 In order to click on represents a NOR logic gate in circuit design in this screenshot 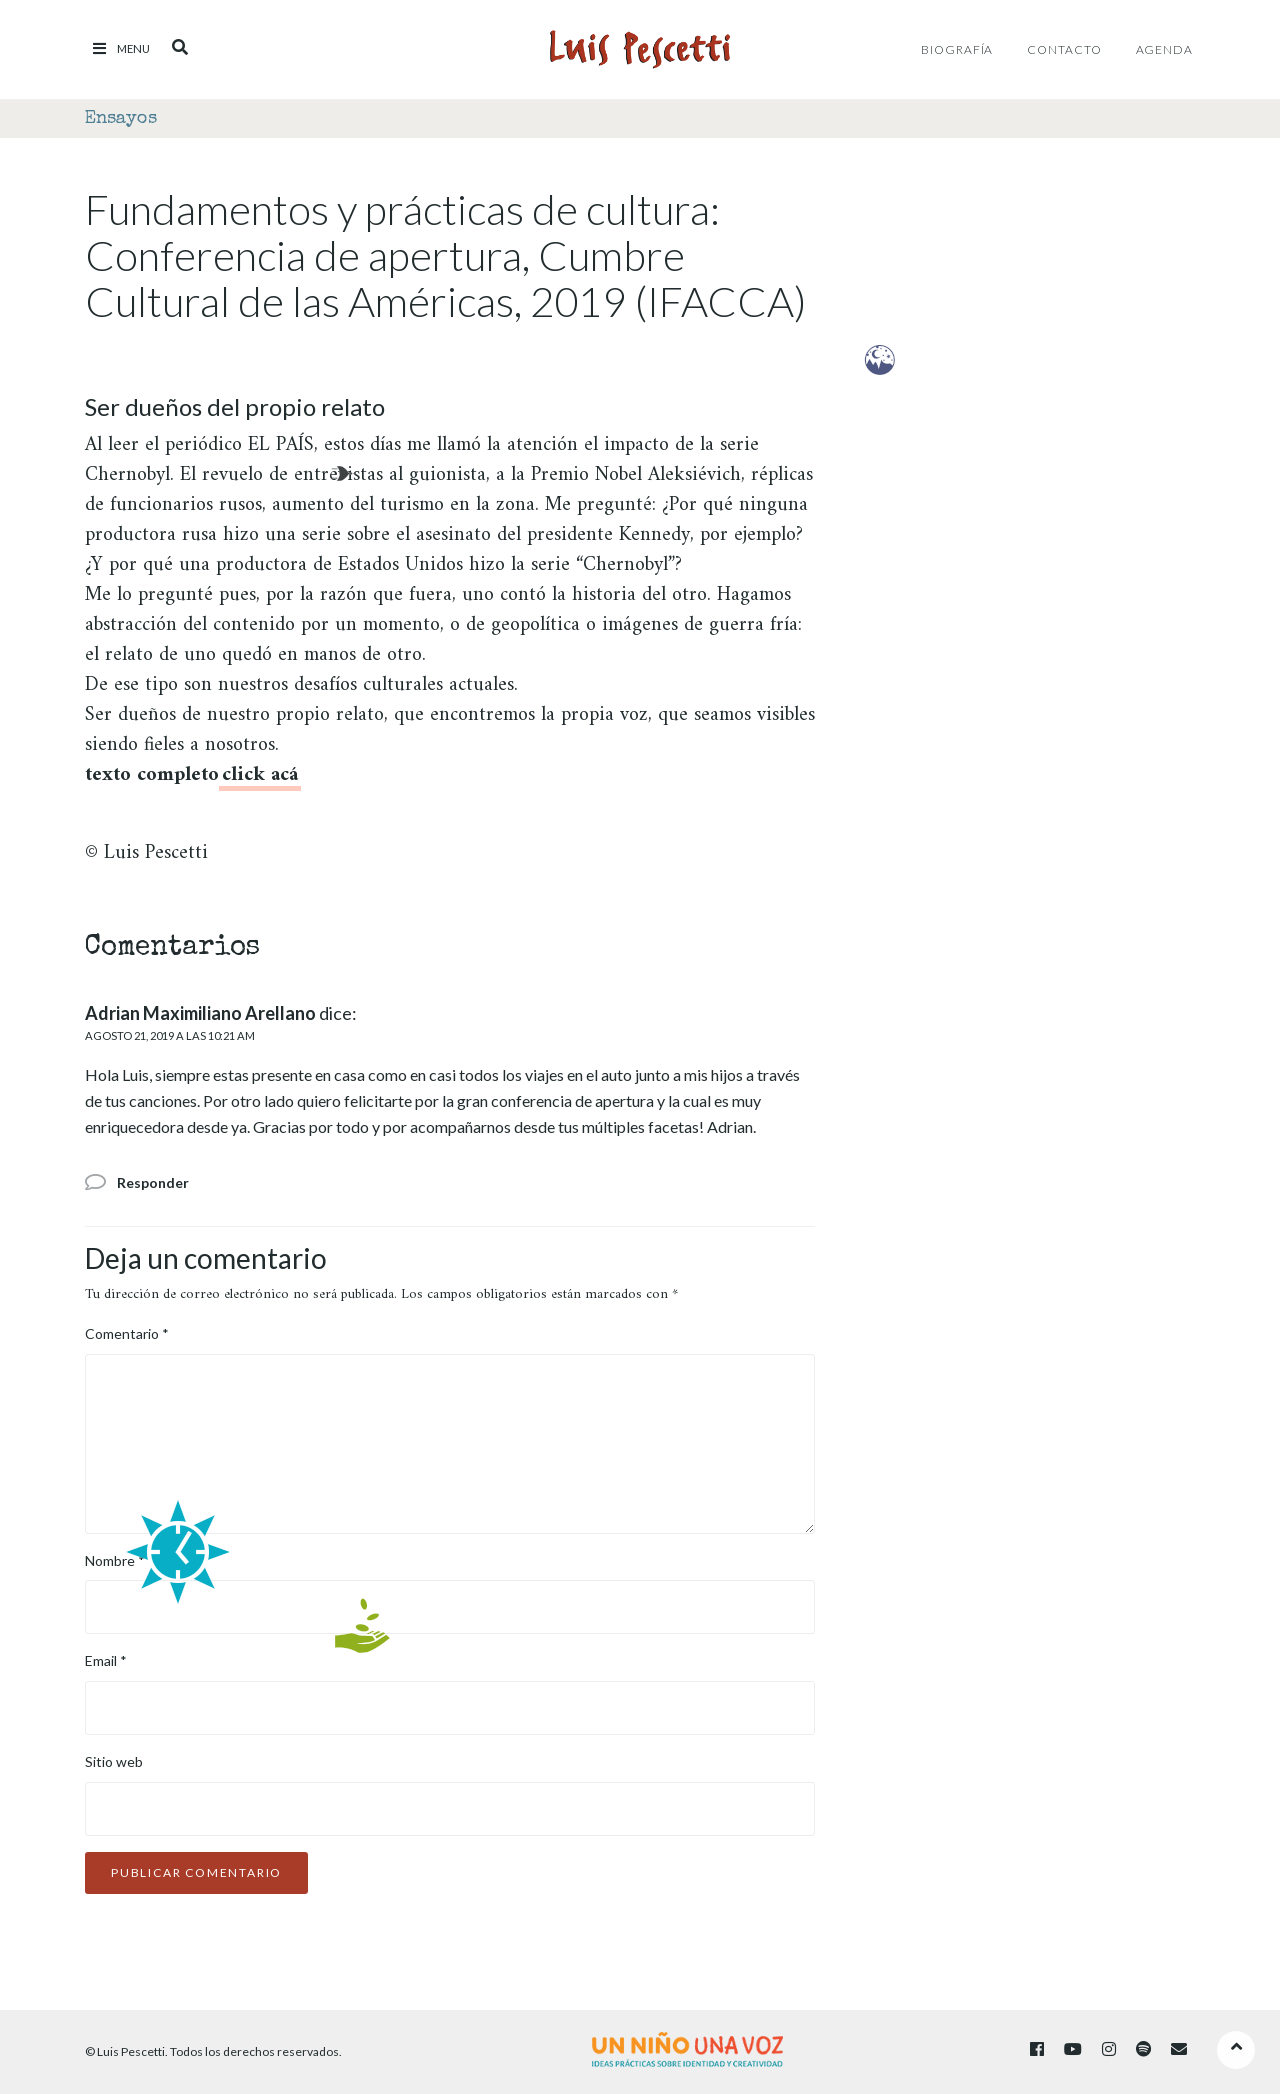, I will do `click(343, 473)`.